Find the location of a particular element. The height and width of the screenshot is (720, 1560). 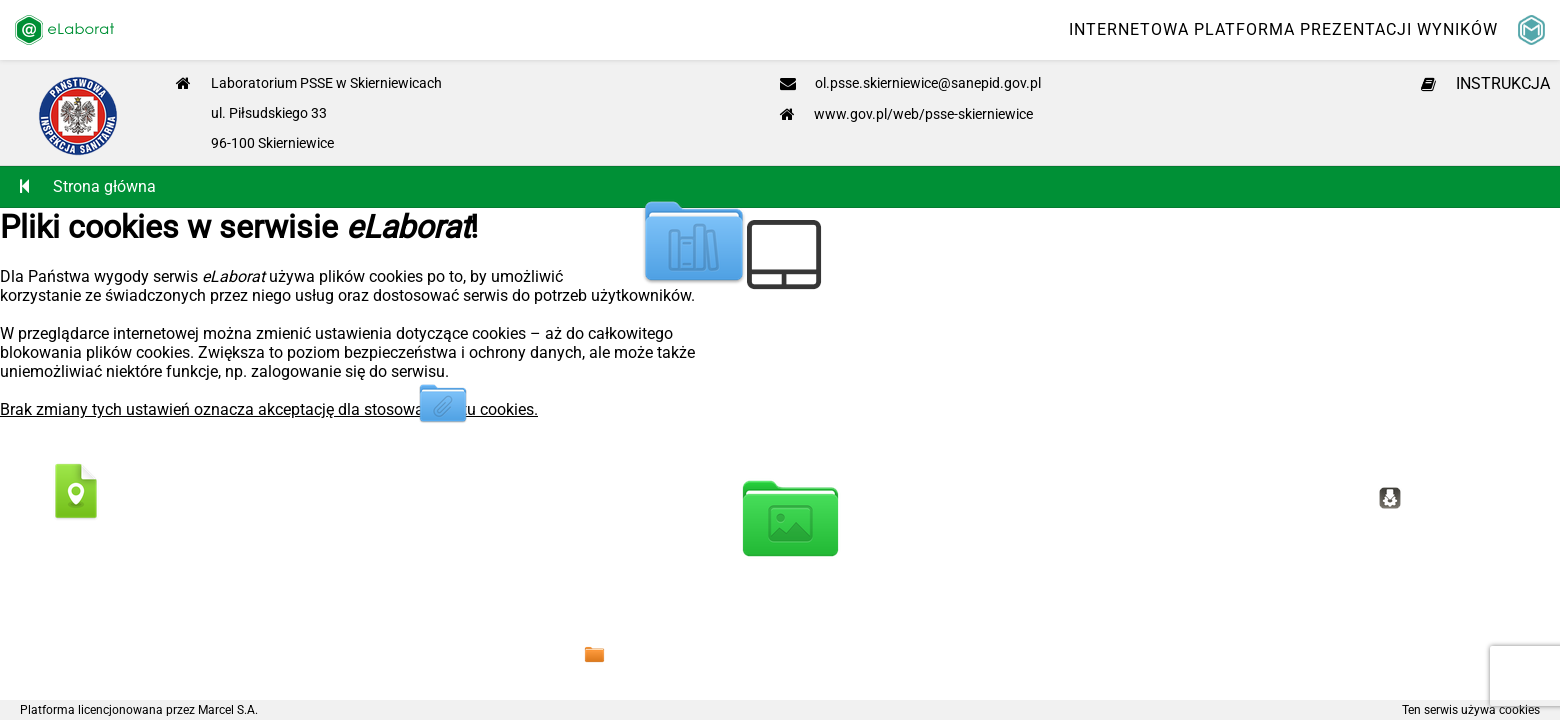

touchpad or trackpad input device is located at coordinates (786, 254).